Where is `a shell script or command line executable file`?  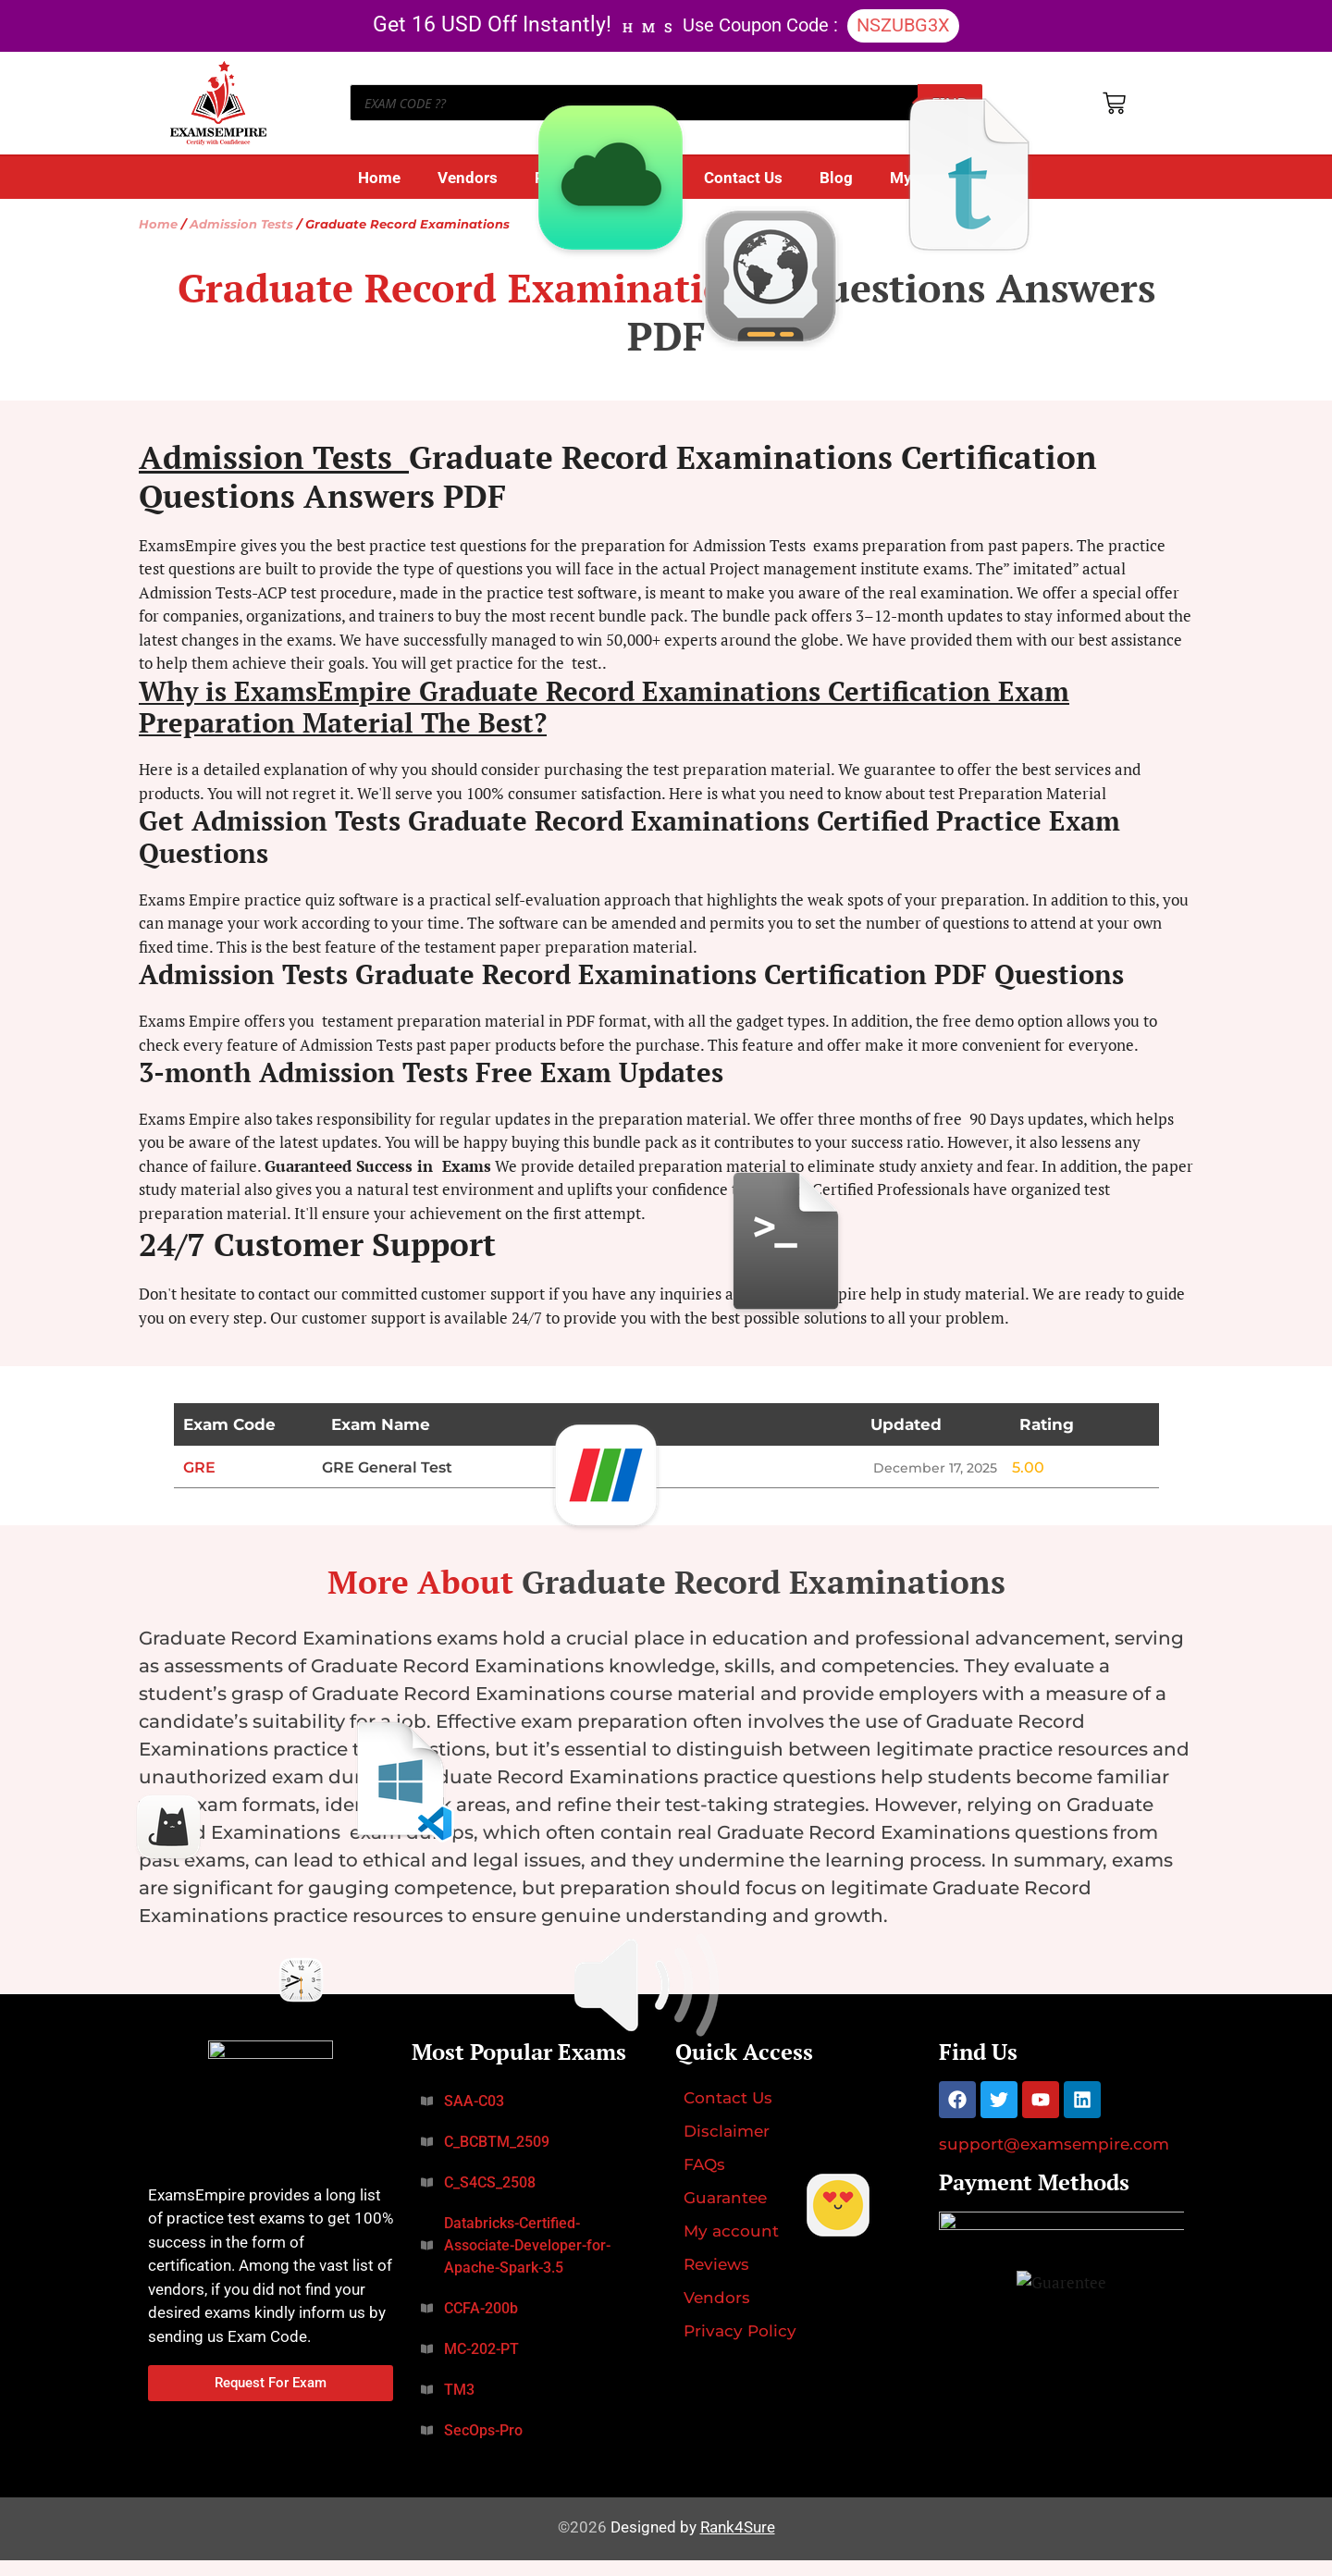 a shell script or command line executable file is located at coordinates (785, 1243).